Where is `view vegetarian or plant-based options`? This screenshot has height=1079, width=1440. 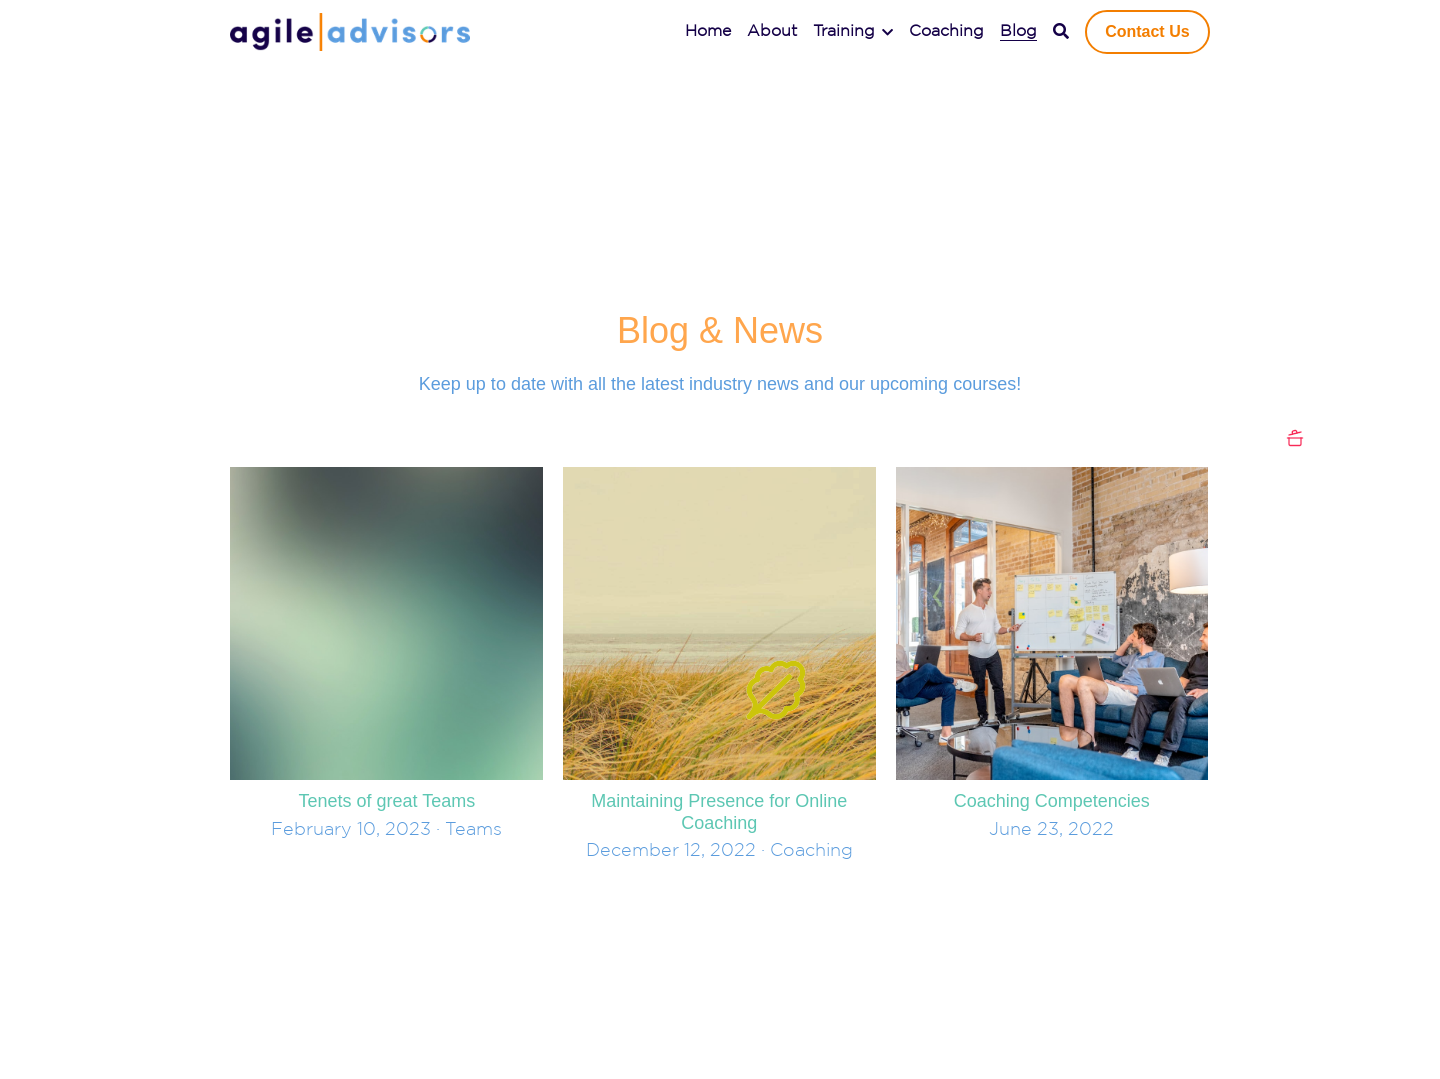 view vegetarian or plant-based options is located at coordinates (776, 690).